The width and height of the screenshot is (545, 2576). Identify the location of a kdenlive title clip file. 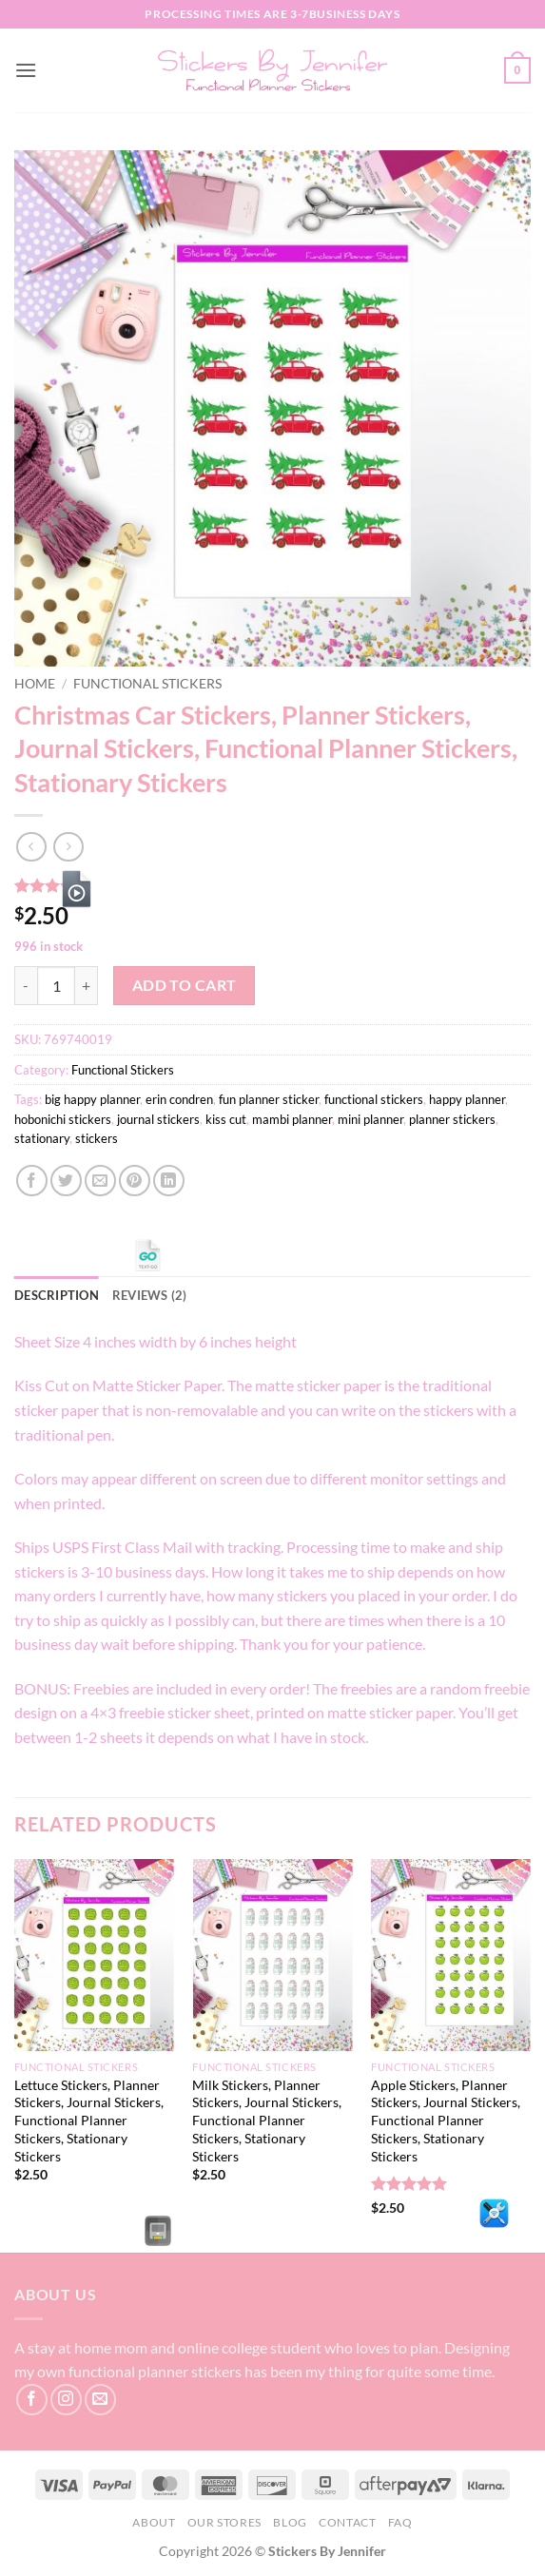
(76, 889).